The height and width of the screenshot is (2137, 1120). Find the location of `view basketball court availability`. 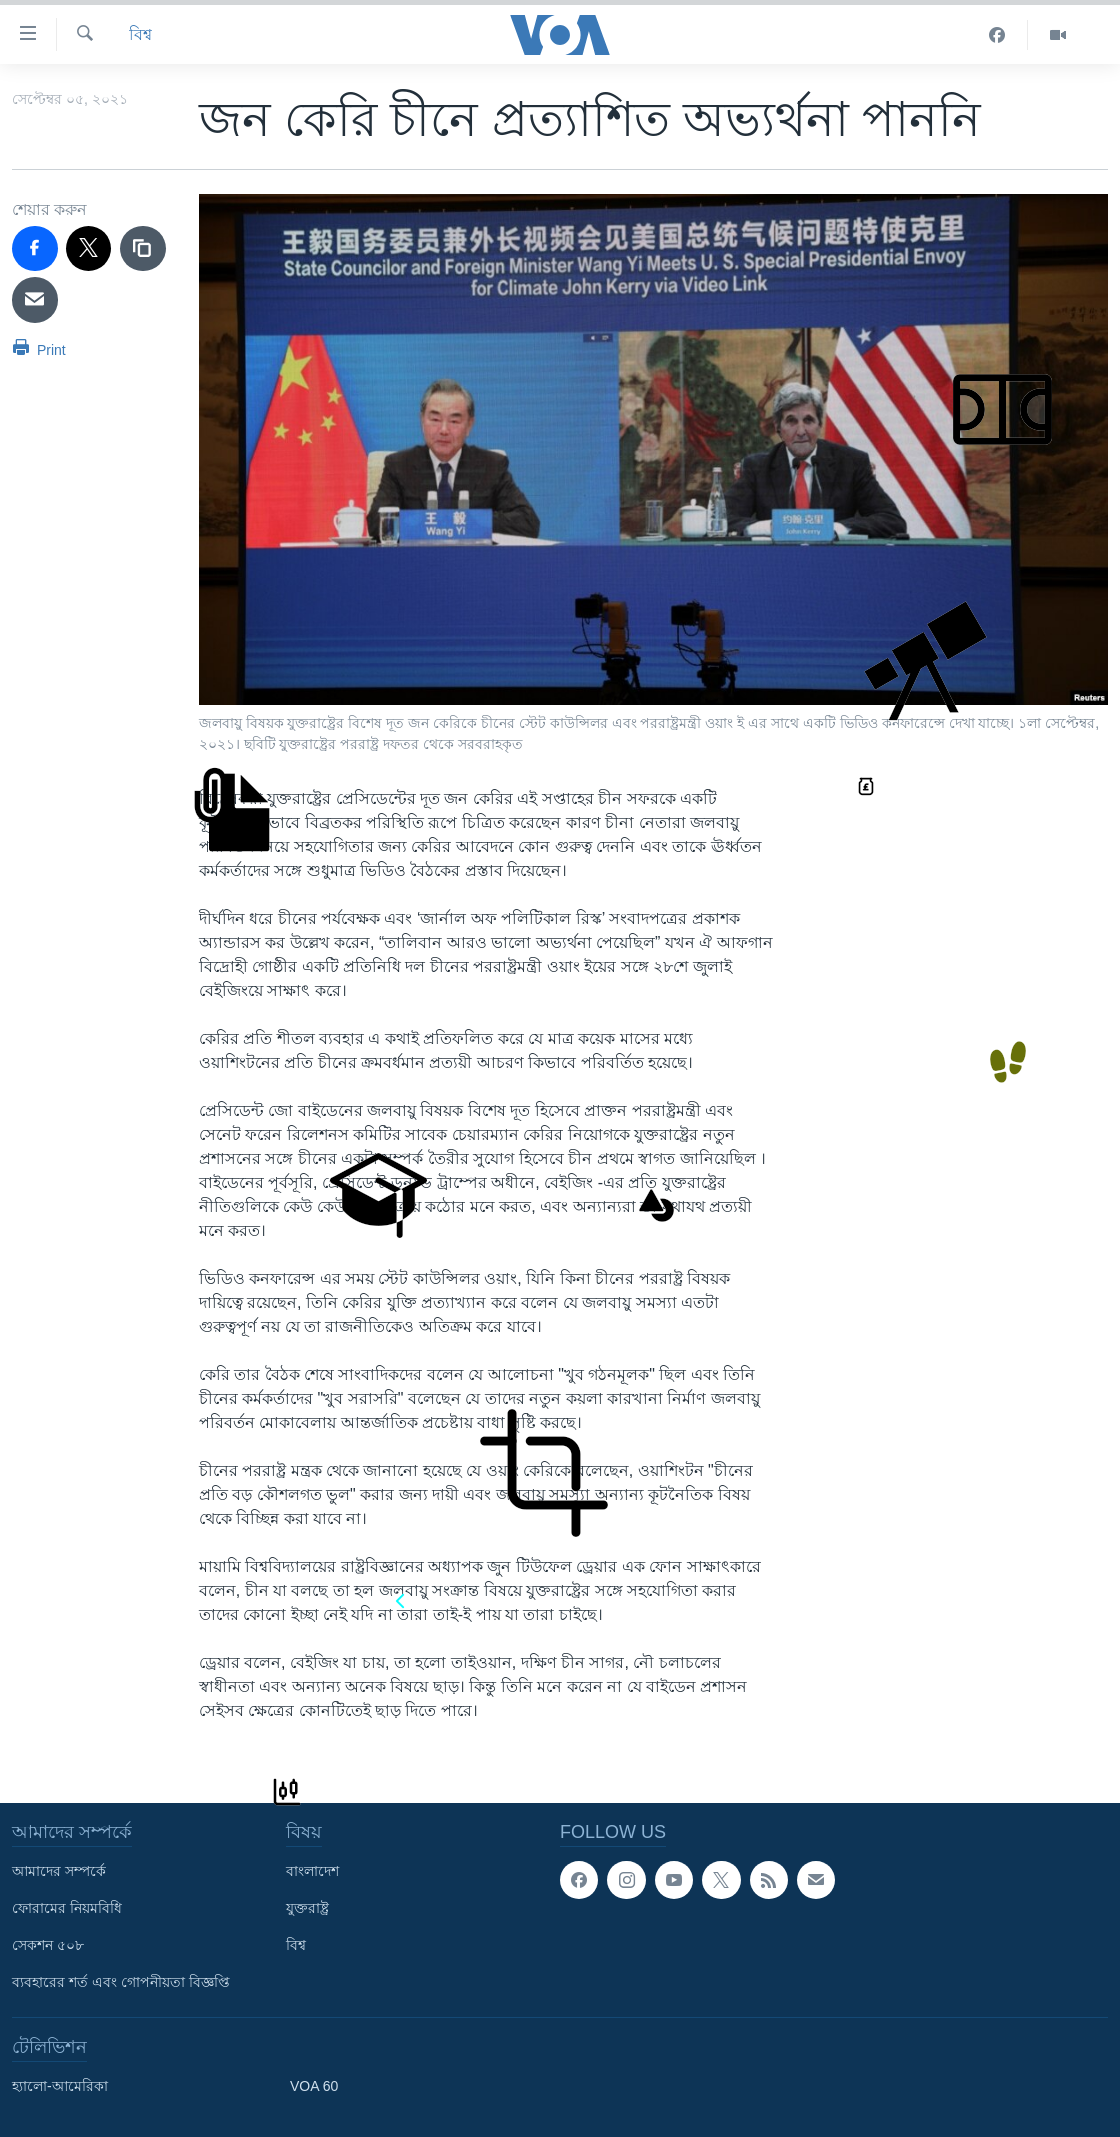

view basketball court availability is located at coordinates (1002, 409).